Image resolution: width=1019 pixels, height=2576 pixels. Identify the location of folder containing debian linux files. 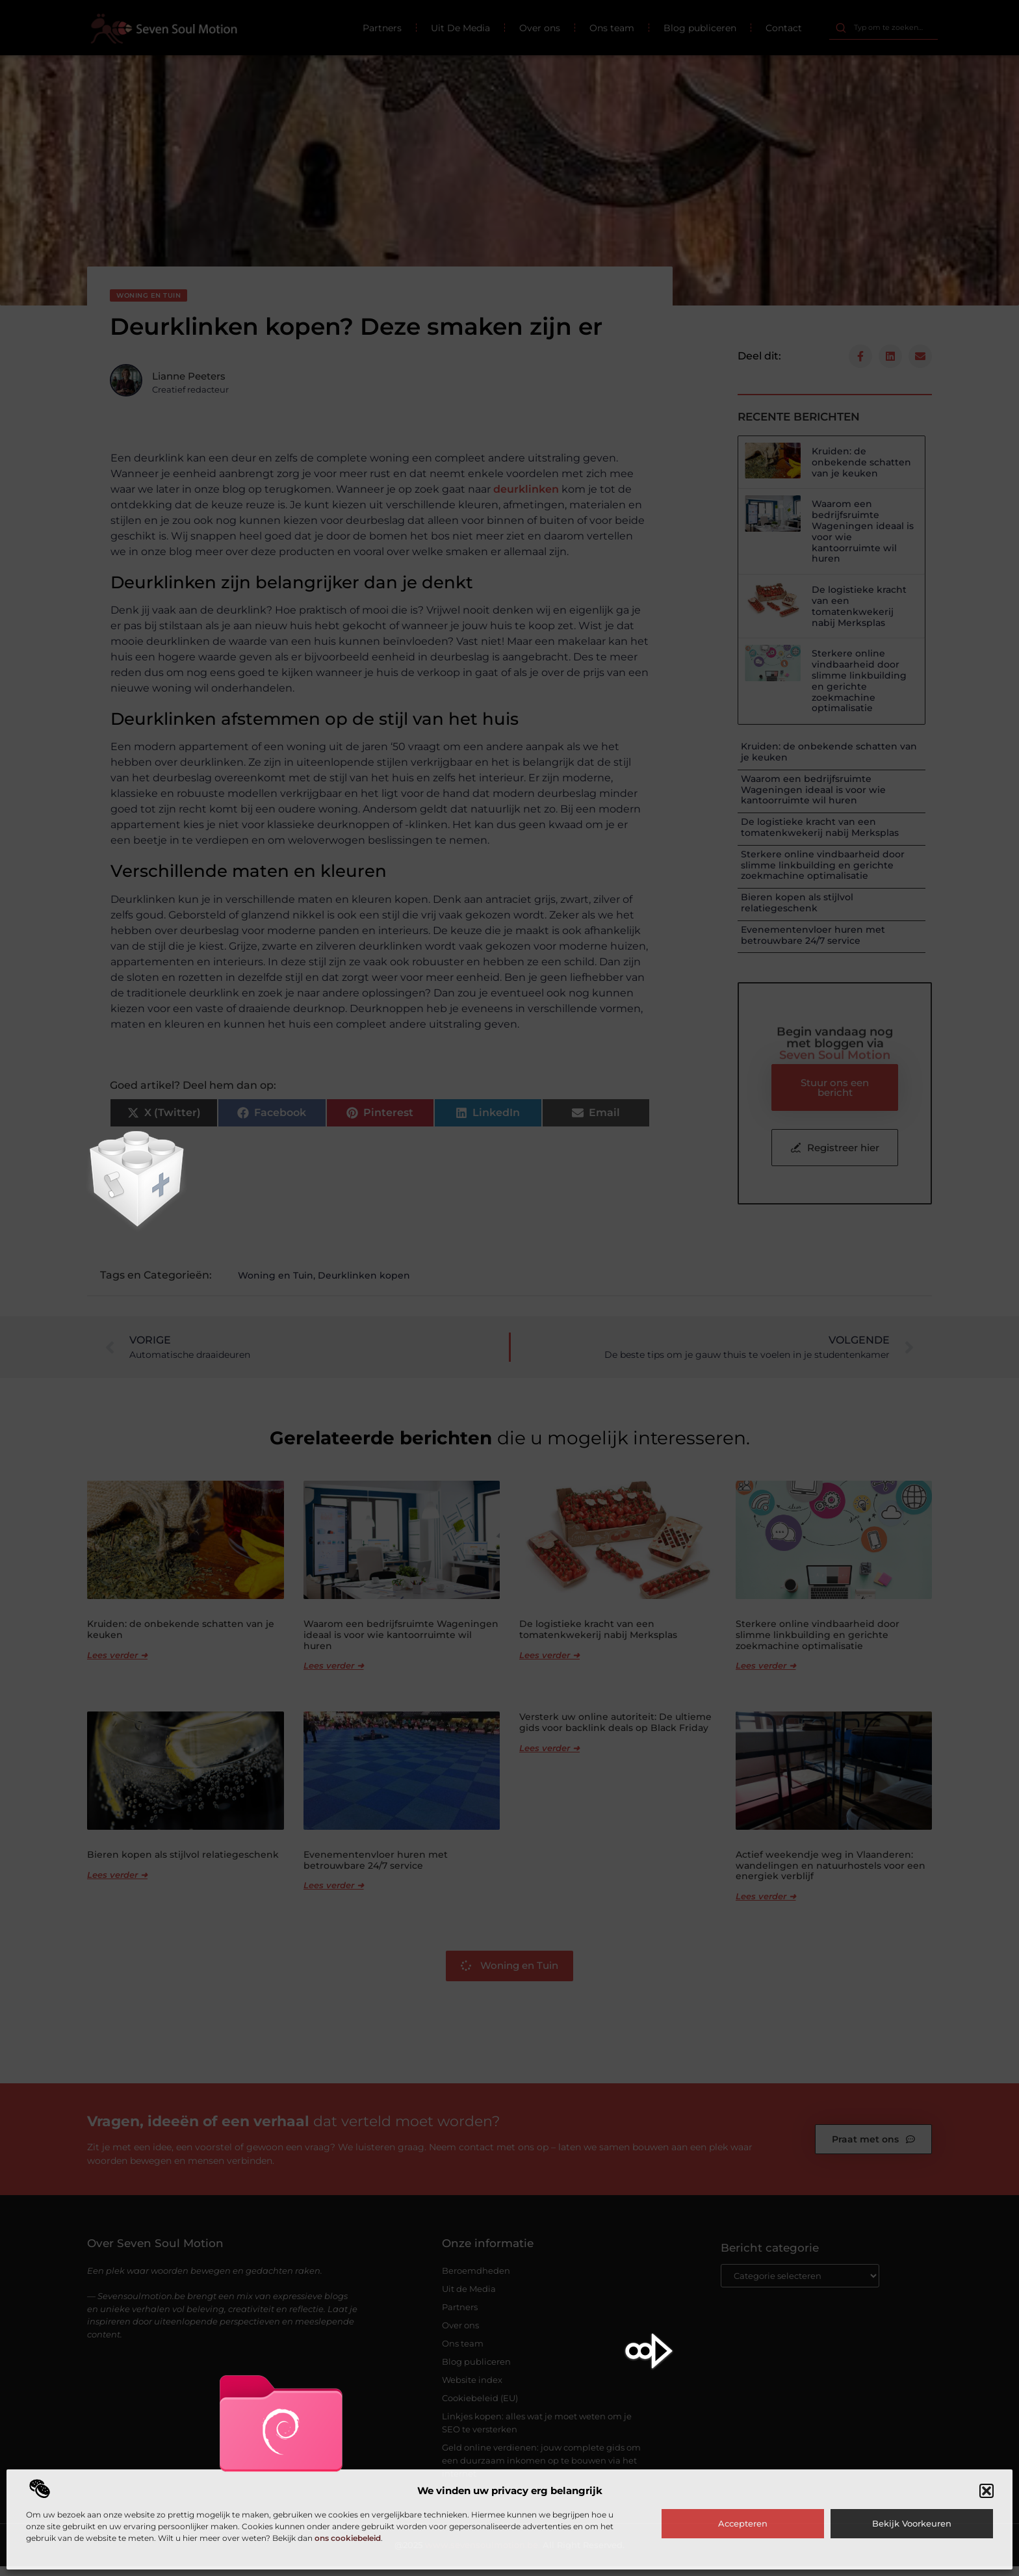
(280, 2426).